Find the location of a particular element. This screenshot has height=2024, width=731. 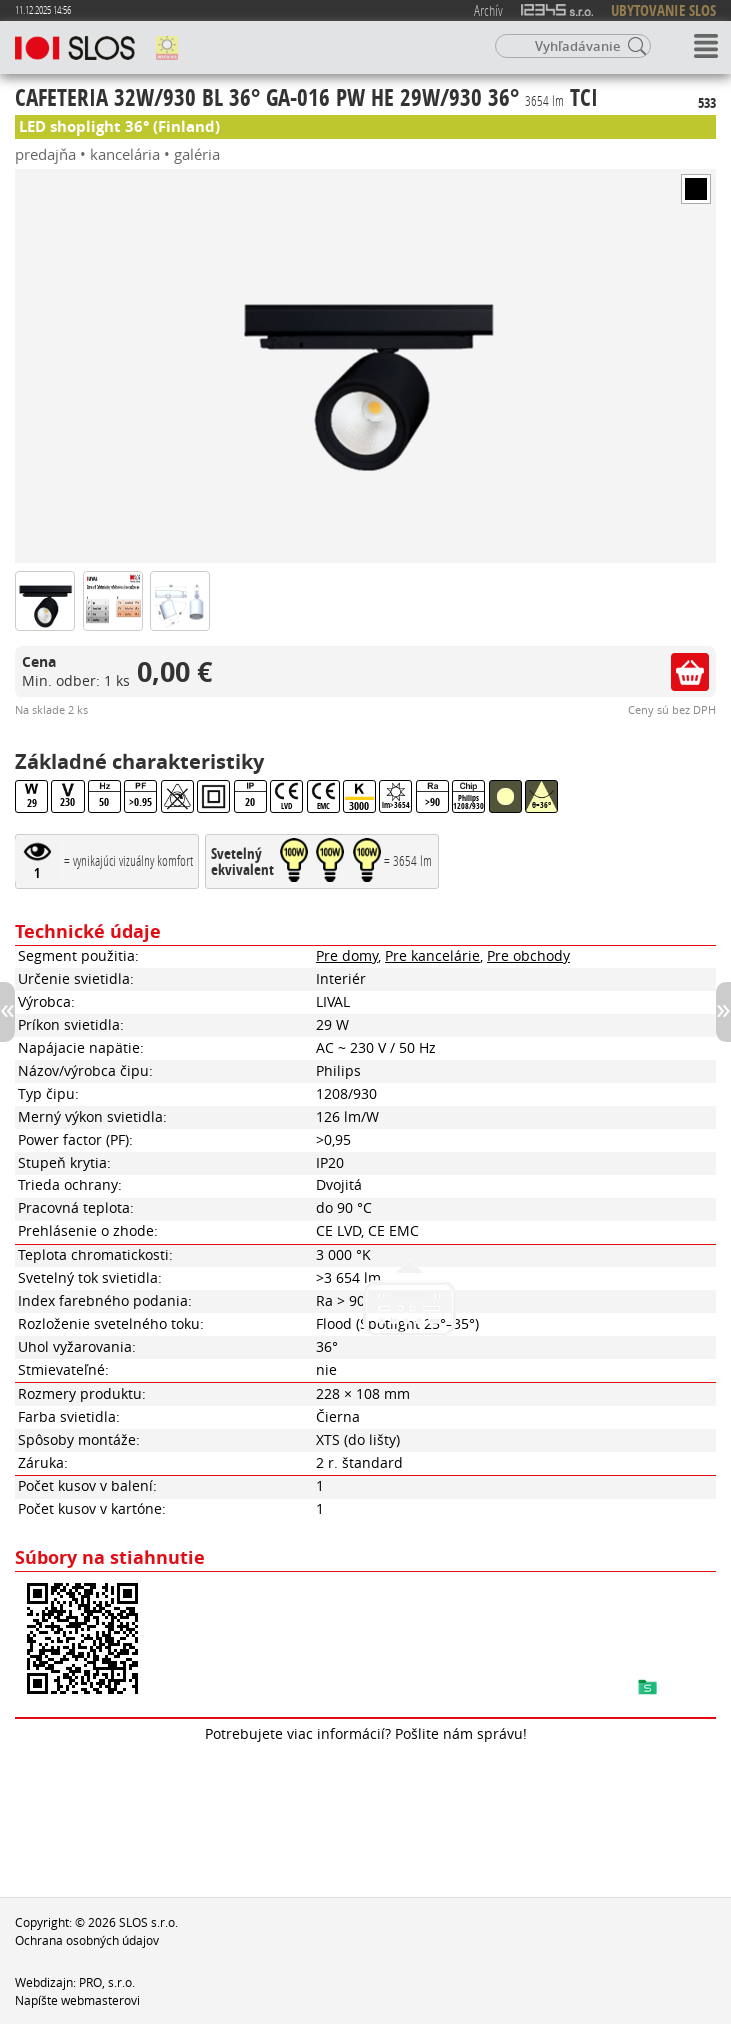

open folder containing WPS spreadsheet files is located at coordinates (647, 1687).